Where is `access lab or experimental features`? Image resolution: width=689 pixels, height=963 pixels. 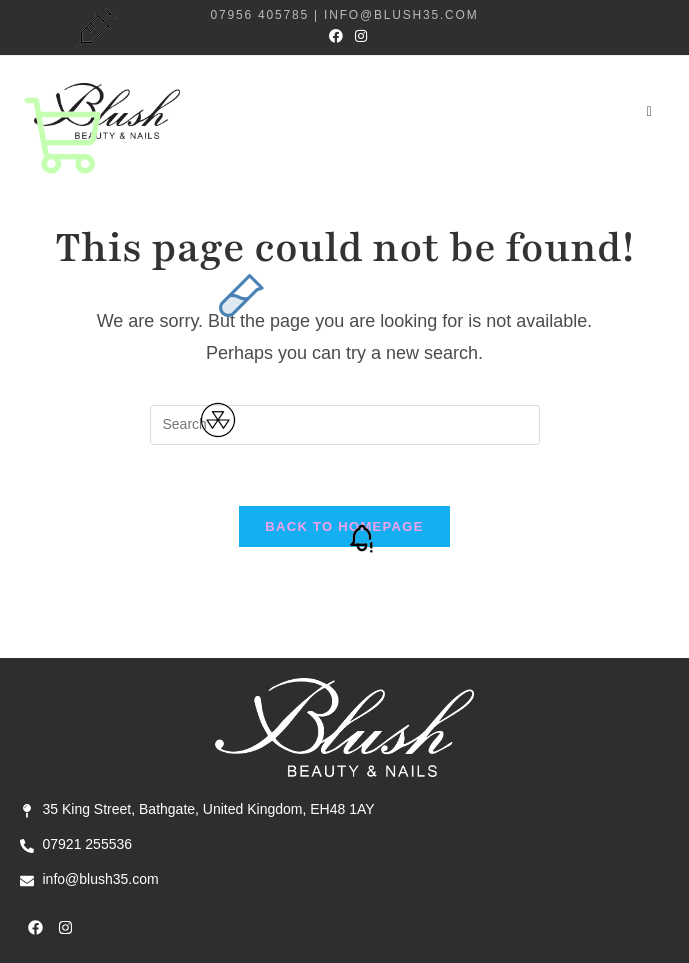 access lab or experimental features is located at coordinates (240, 295).